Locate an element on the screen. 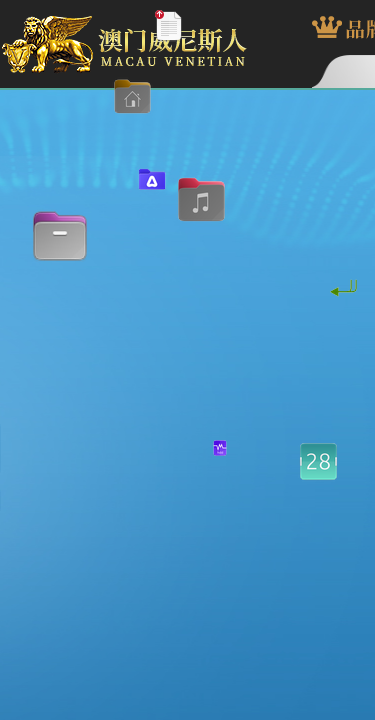 The image size is (375, 720). open adonis project folder is located at coordinates (152, 180).